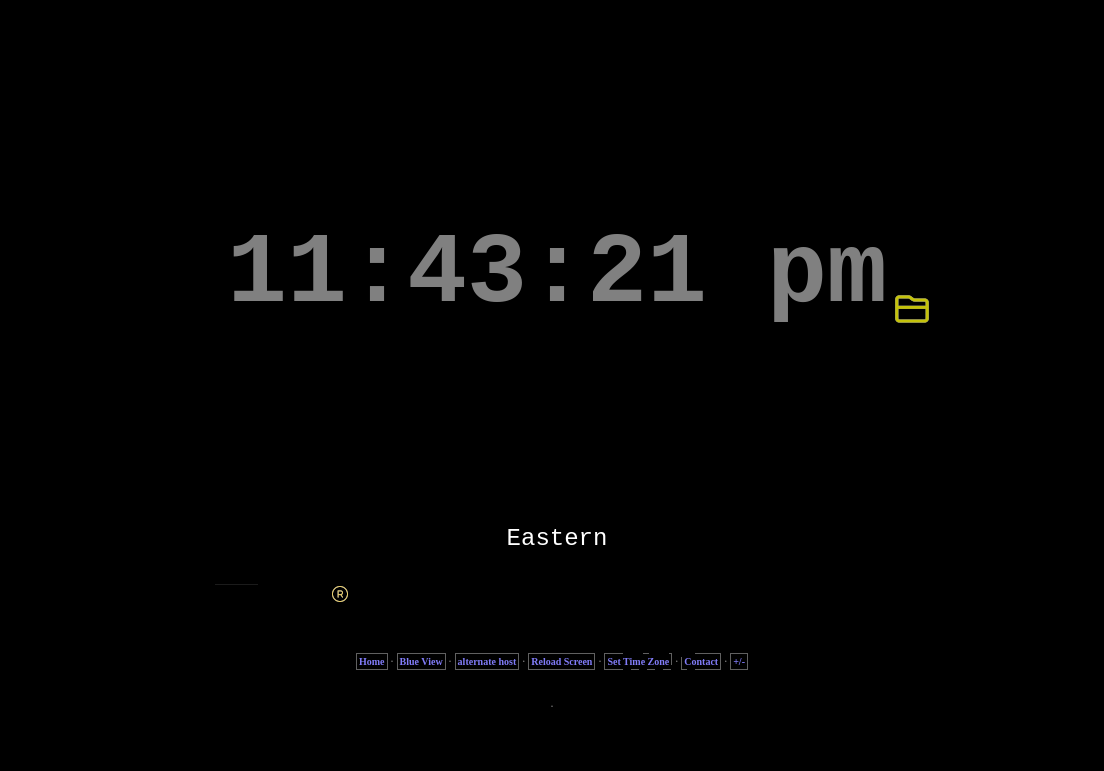 The image size is (1104, 771). Describe the element at coordinates (912, 310) in the screenshot. I see `access a folder or directory` at that location.